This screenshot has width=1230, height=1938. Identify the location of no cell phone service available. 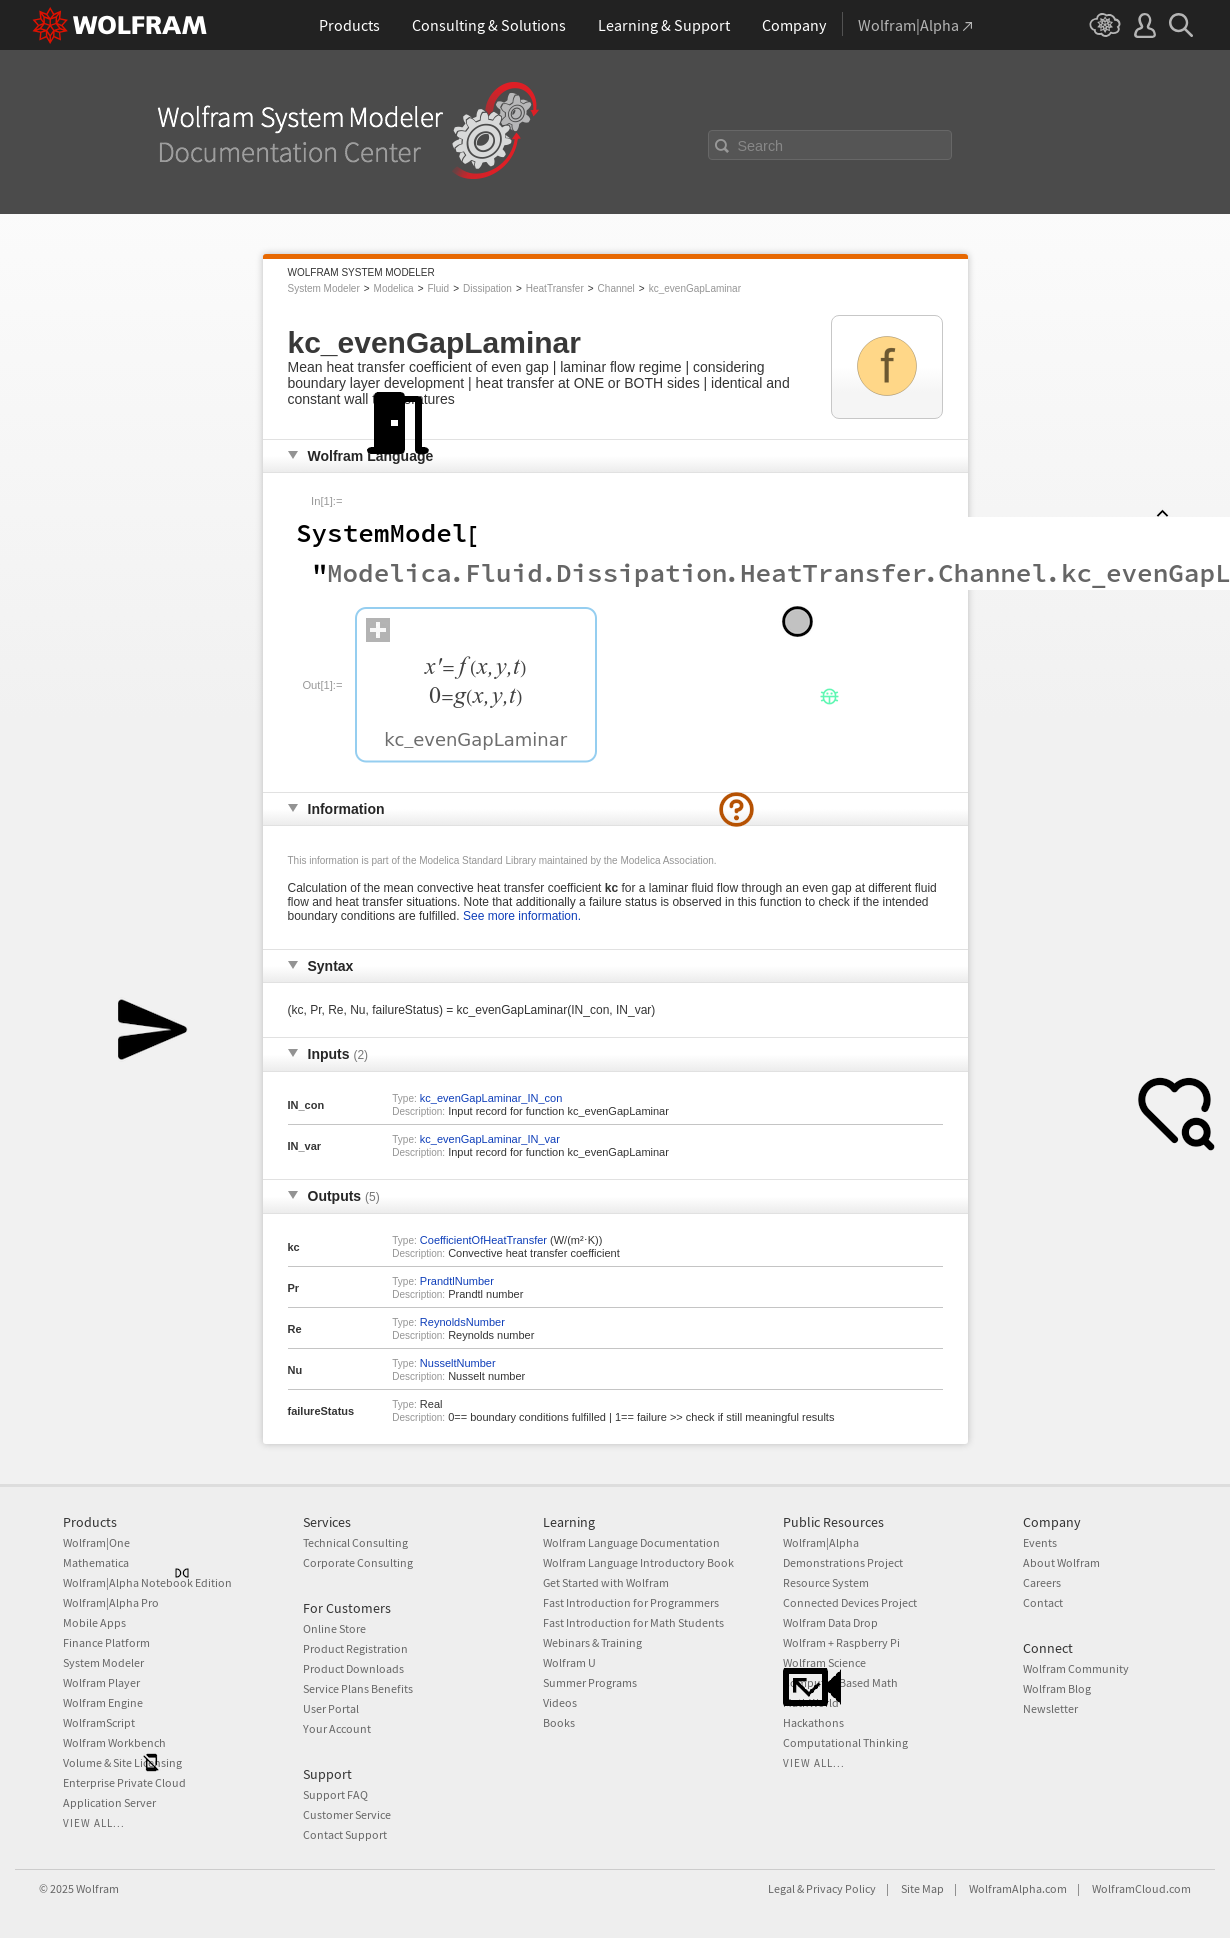
(151, 1762).